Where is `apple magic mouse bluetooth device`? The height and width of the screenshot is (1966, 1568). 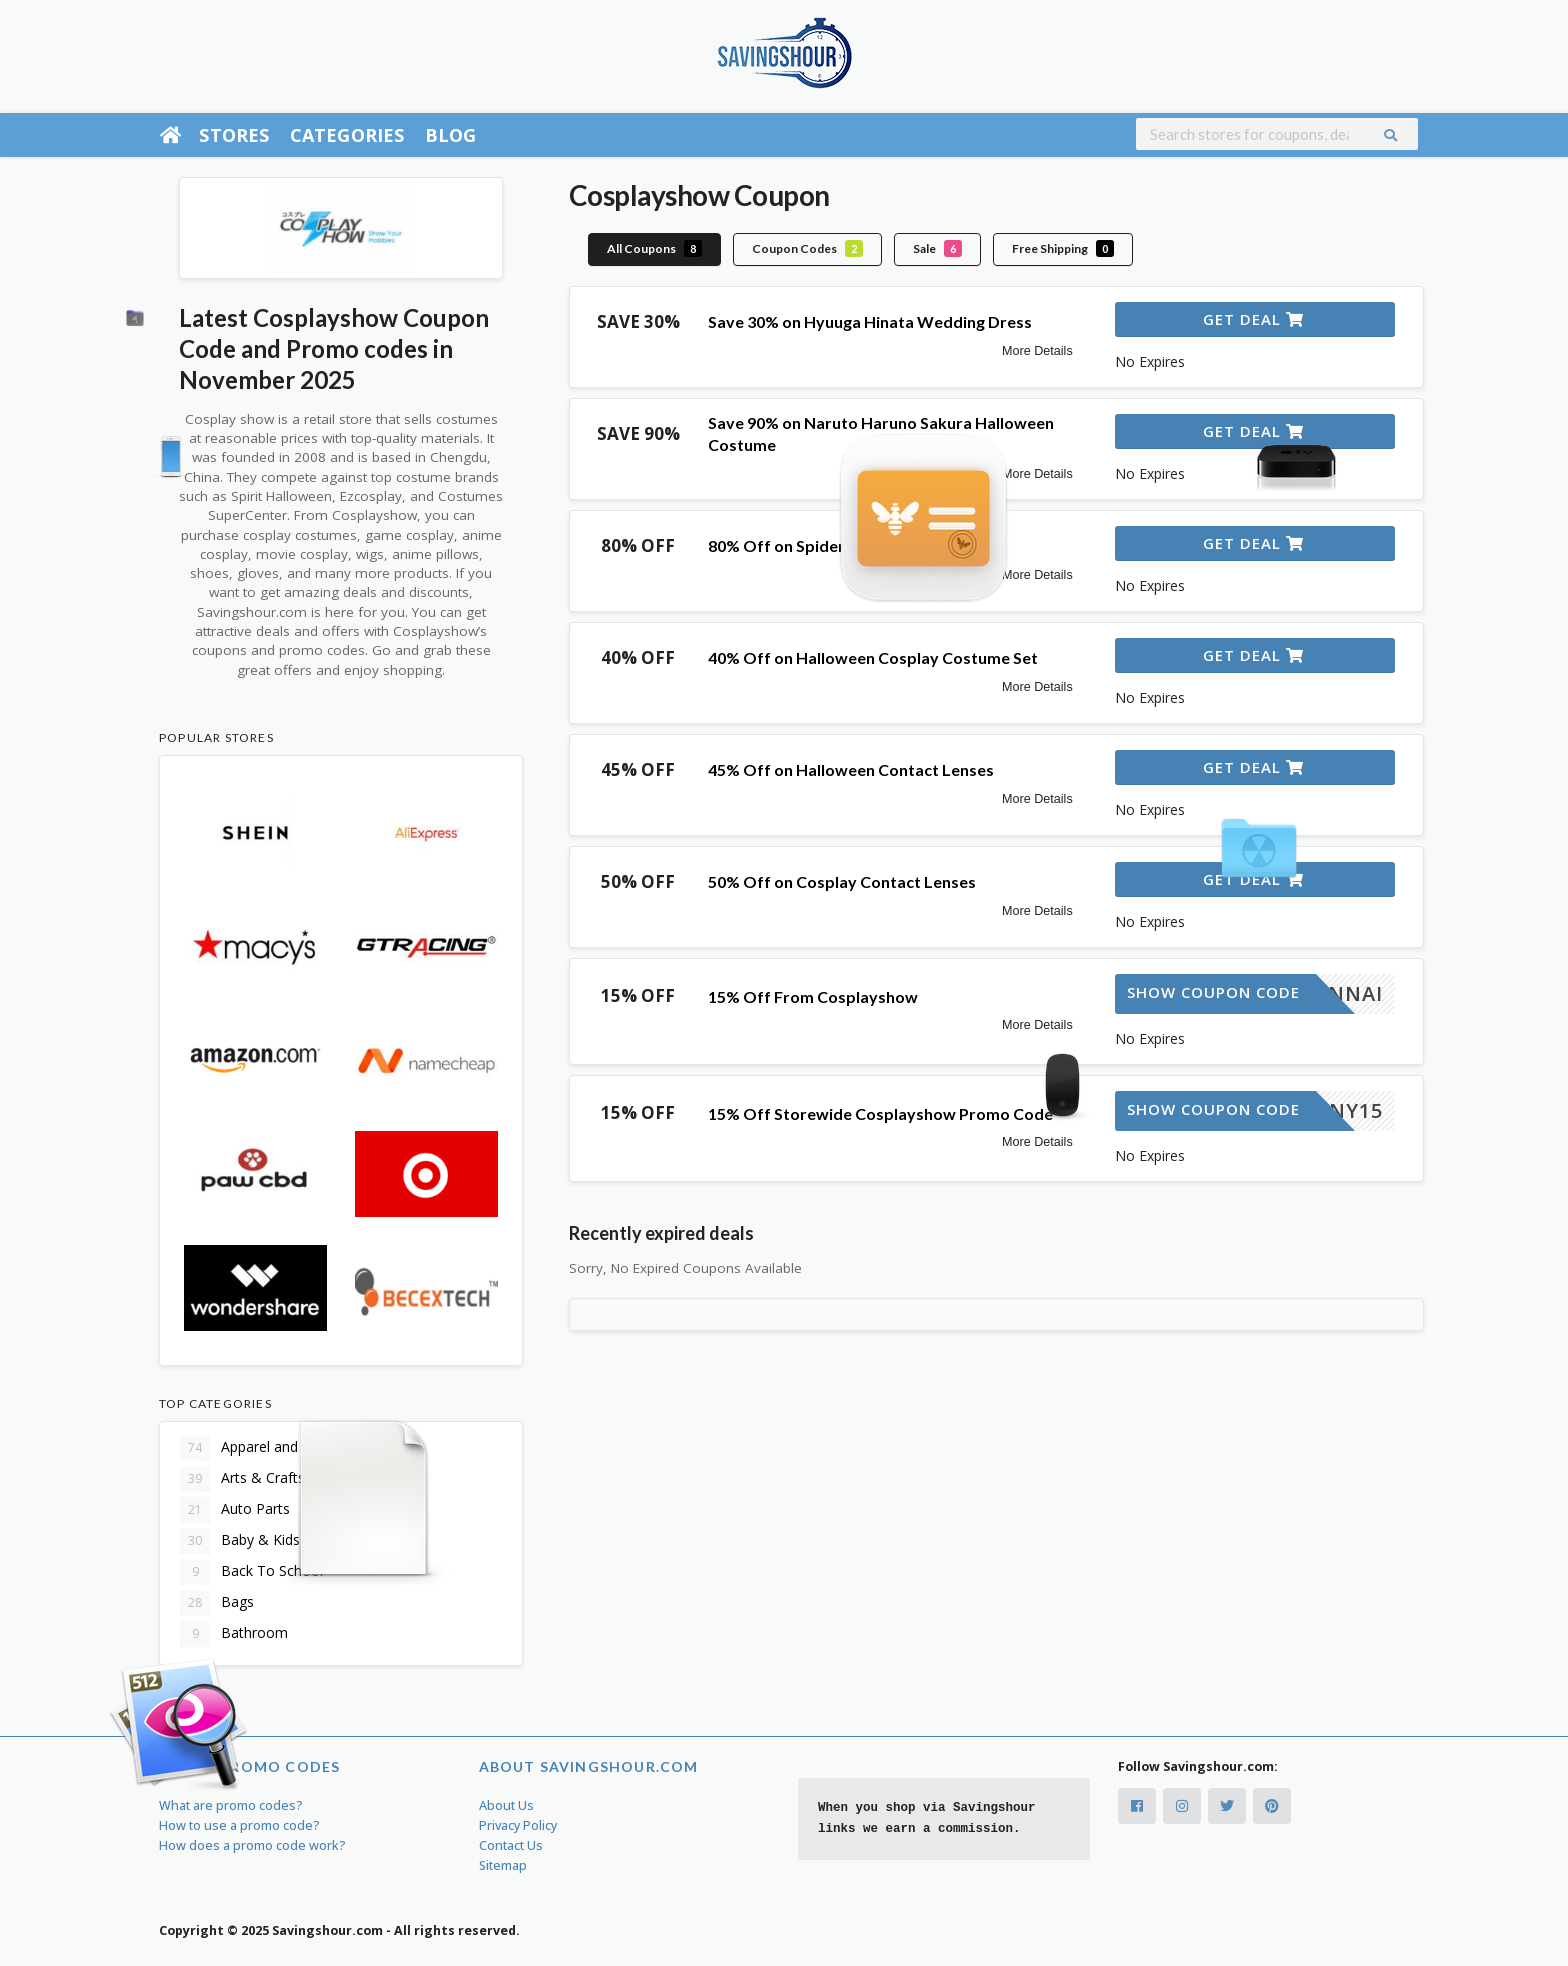
apple magic mouse bluetooth device is located at coordinates (1062, 1087).